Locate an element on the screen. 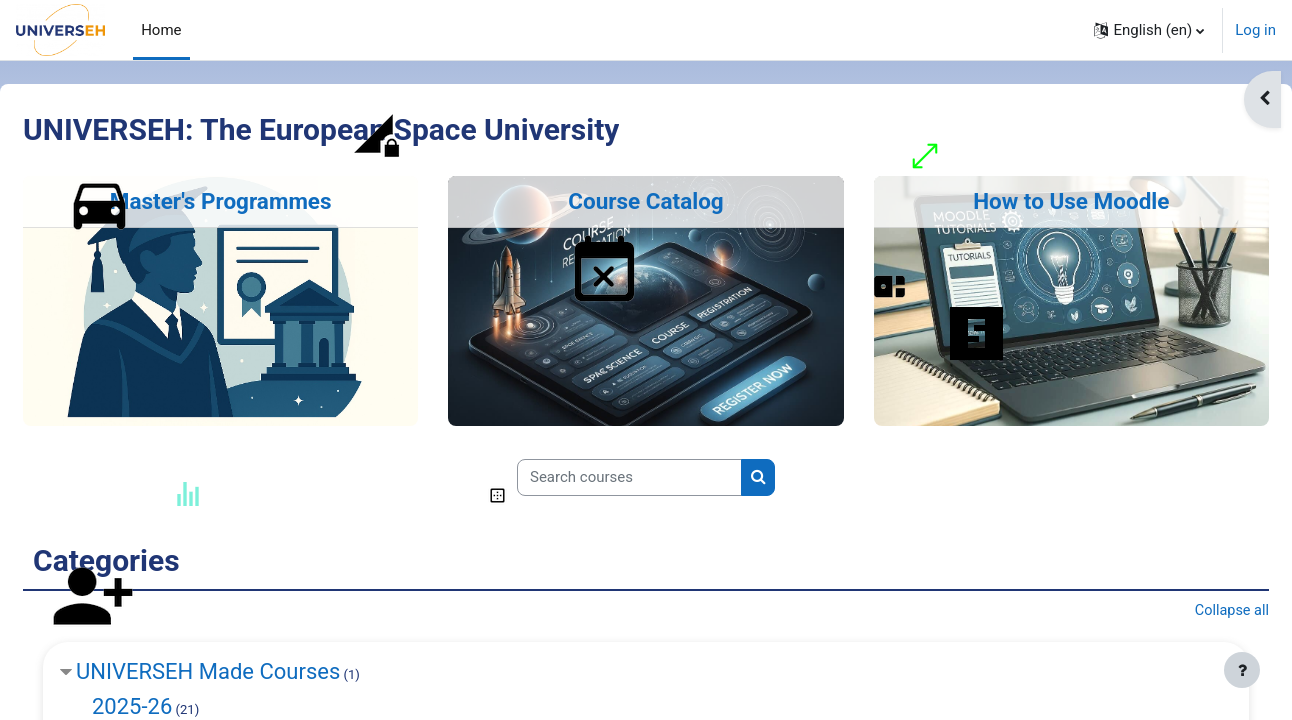 Image resolution: width=1292 pixels, height=720 pixels. view analytics or statistics is located at coordinates (188, 494).